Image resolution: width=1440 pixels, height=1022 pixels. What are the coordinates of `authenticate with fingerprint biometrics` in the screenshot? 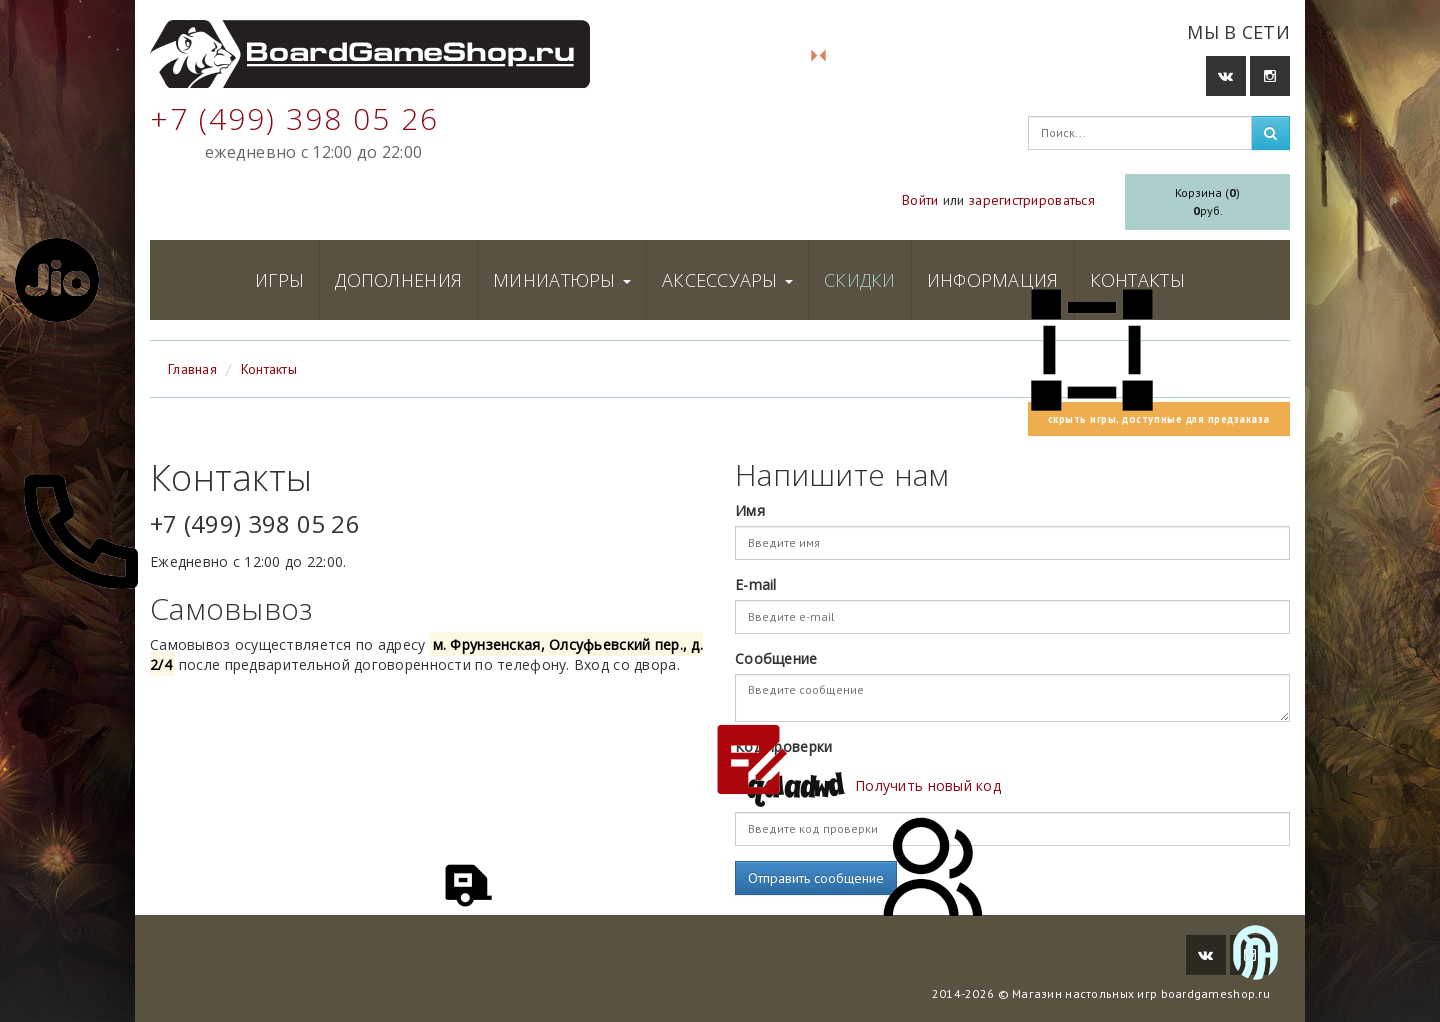 It's located at (1255, 952).